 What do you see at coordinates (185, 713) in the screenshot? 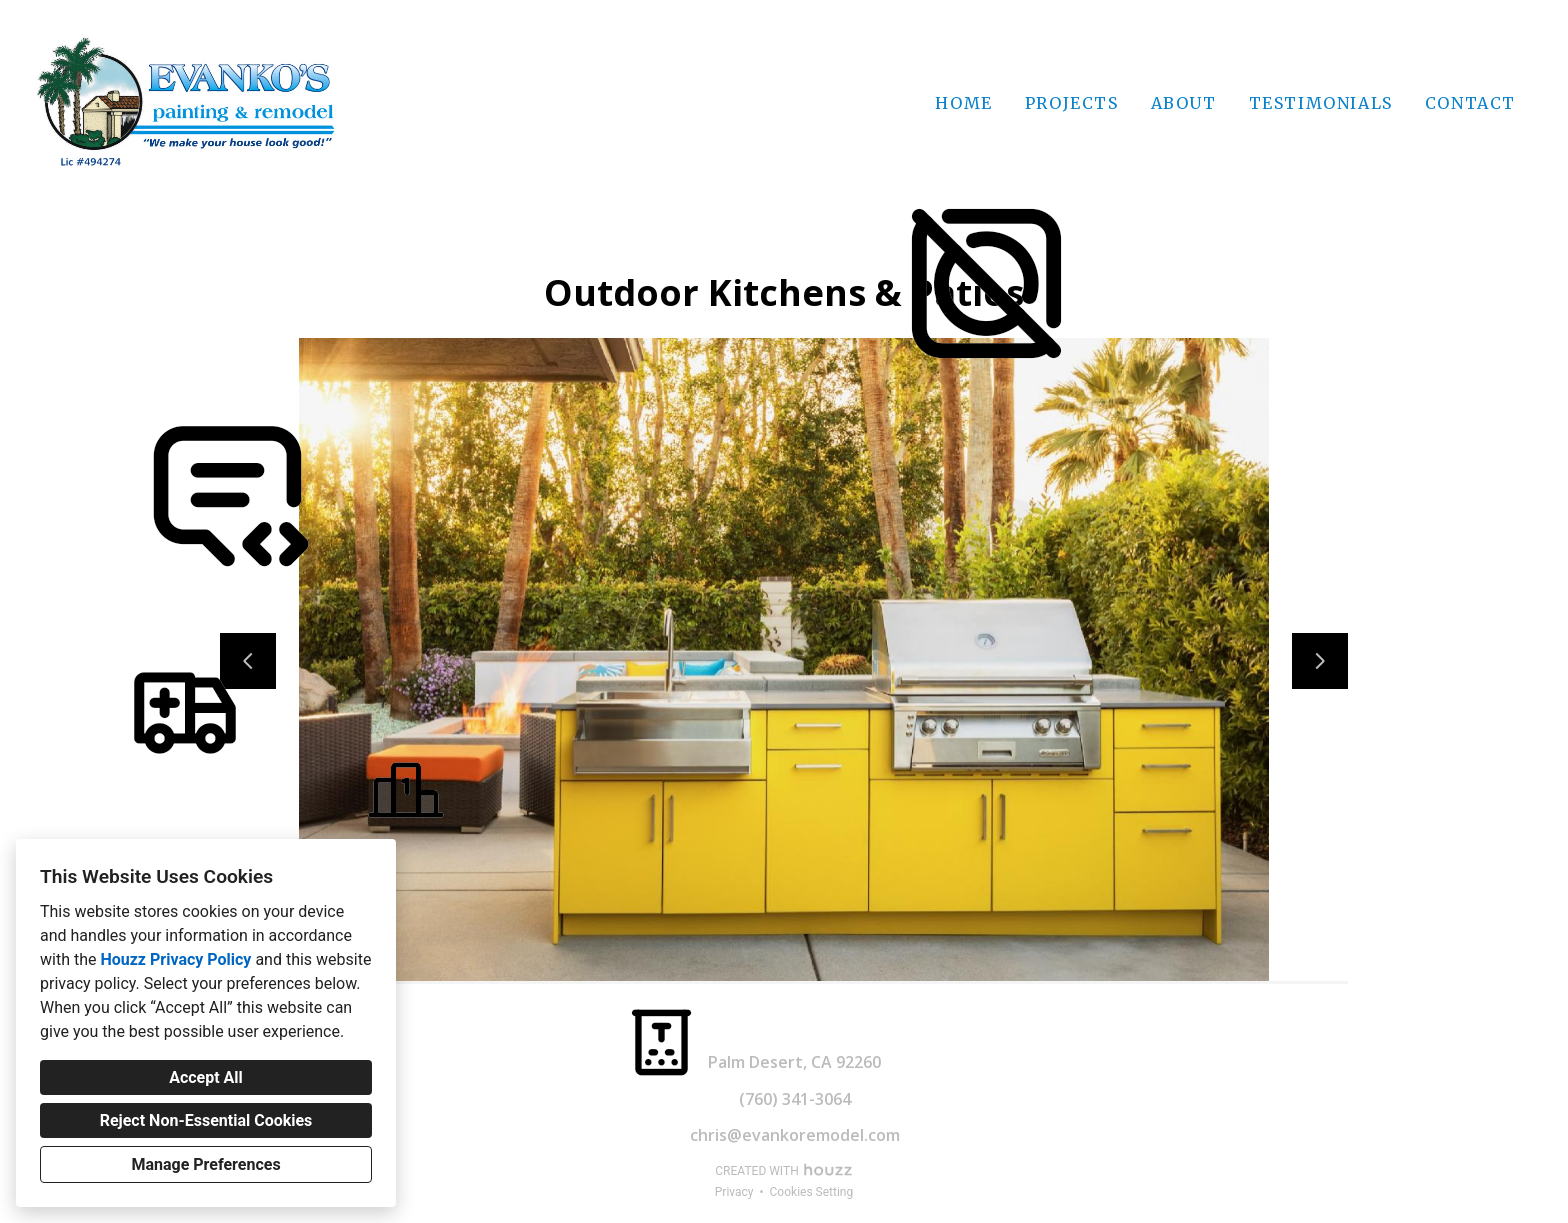
I see `request emergency medical services` at bounding box center [185, 713].